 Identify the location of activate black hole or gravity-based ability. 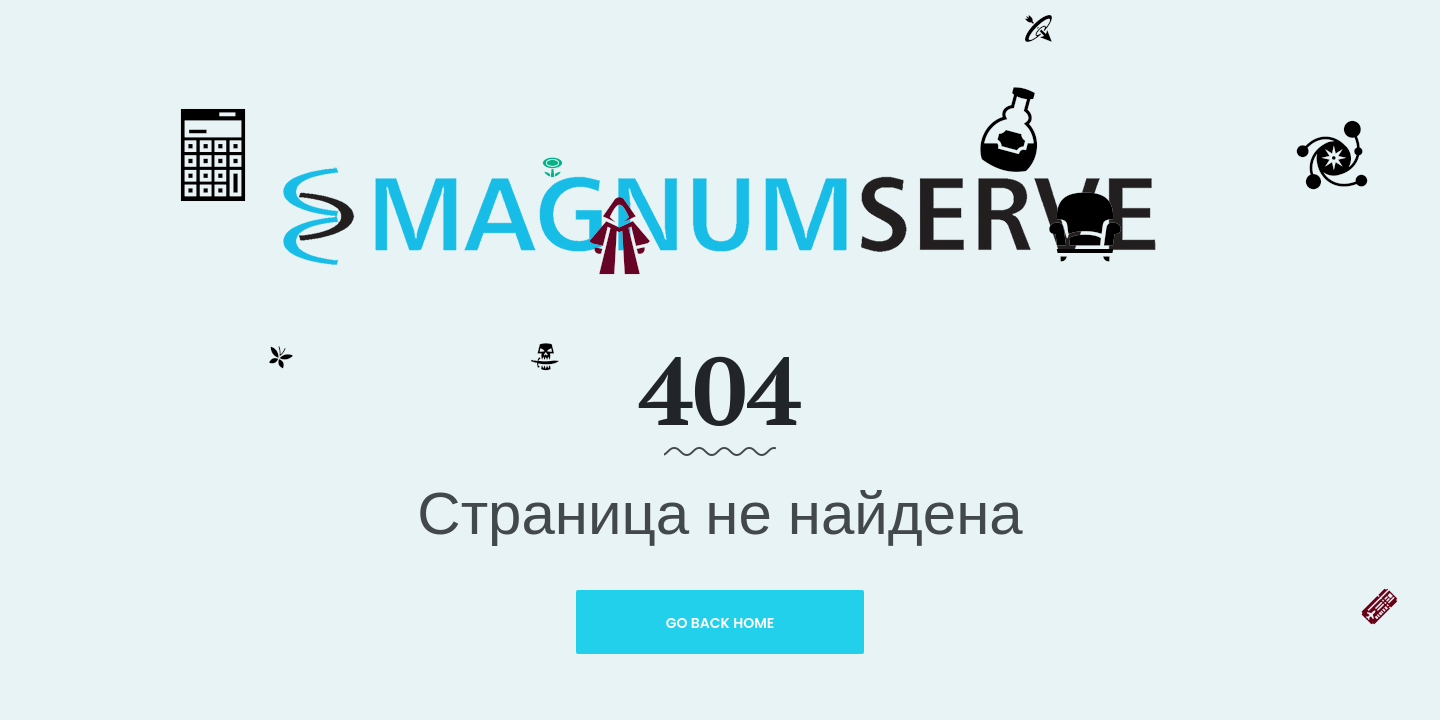
(1332, 156).